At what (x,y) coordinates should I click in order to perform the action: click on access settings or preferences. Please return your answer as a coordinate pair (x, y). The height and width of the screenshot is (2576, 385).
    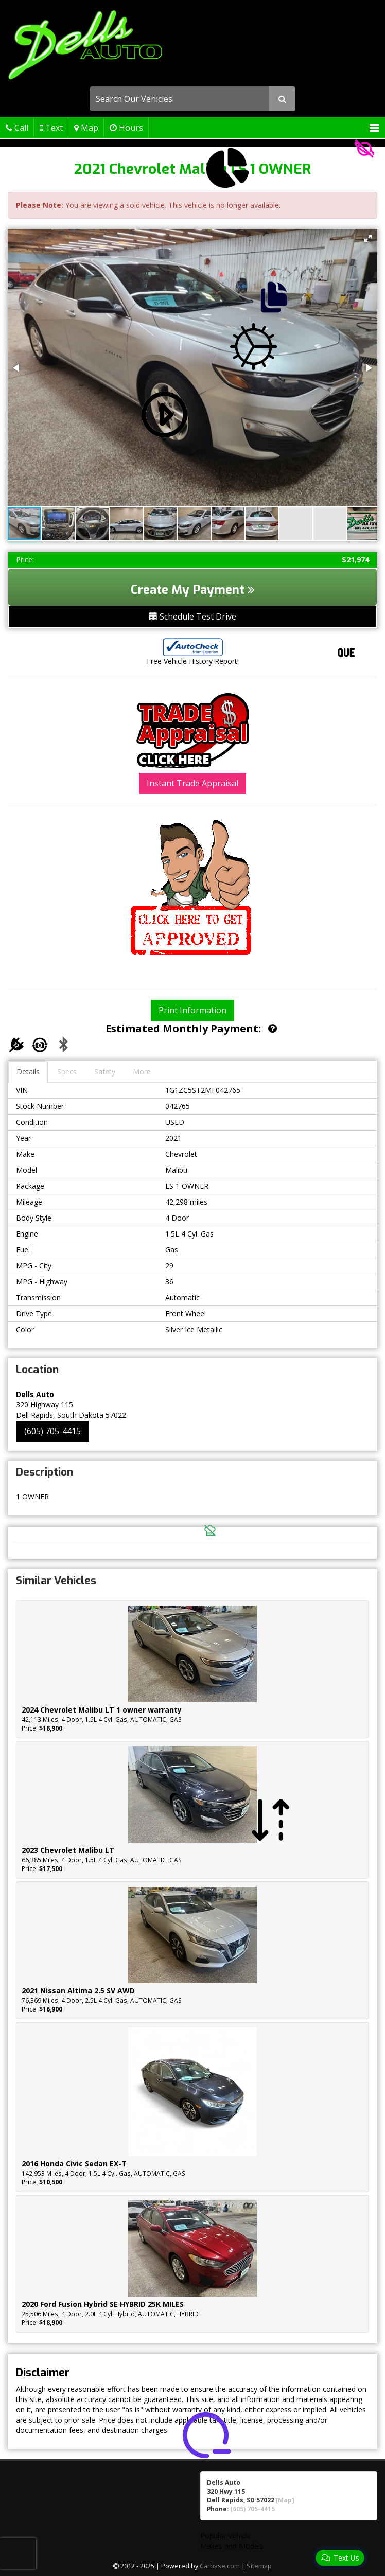
    Looking at the image, I should click on (253, 346).